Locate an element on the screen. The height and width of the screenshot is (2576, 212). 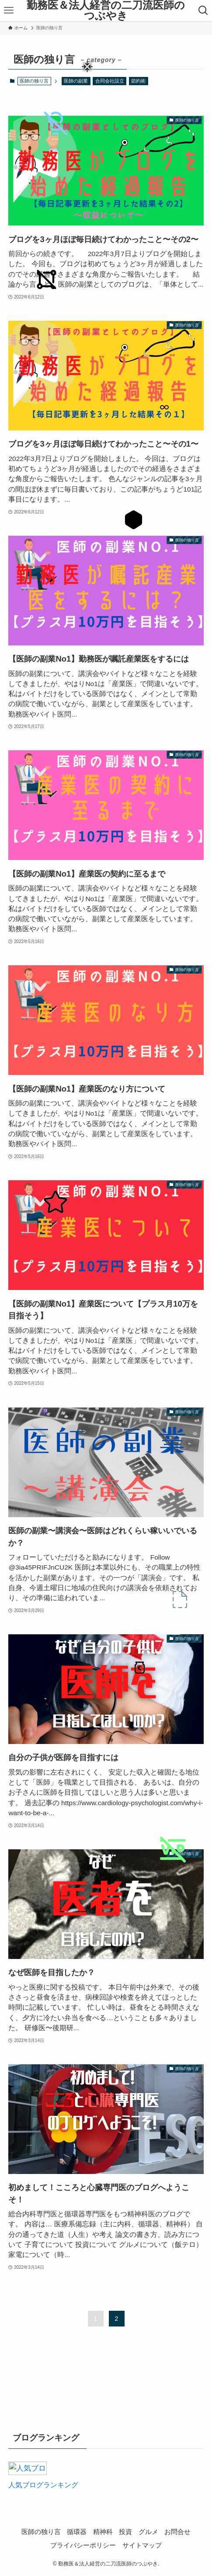
vip status is currently inactive or disabled is located at coordinates (173, 1849).